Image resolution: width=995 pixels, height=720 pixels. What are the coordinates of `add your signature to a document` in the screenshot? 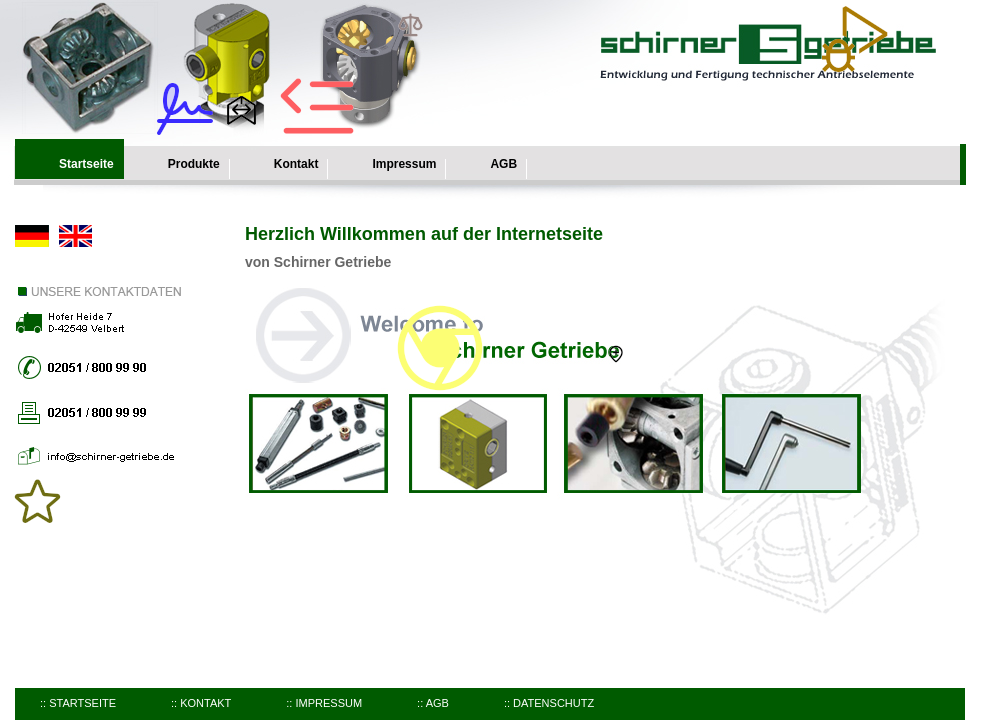 It's located at (185, 109).